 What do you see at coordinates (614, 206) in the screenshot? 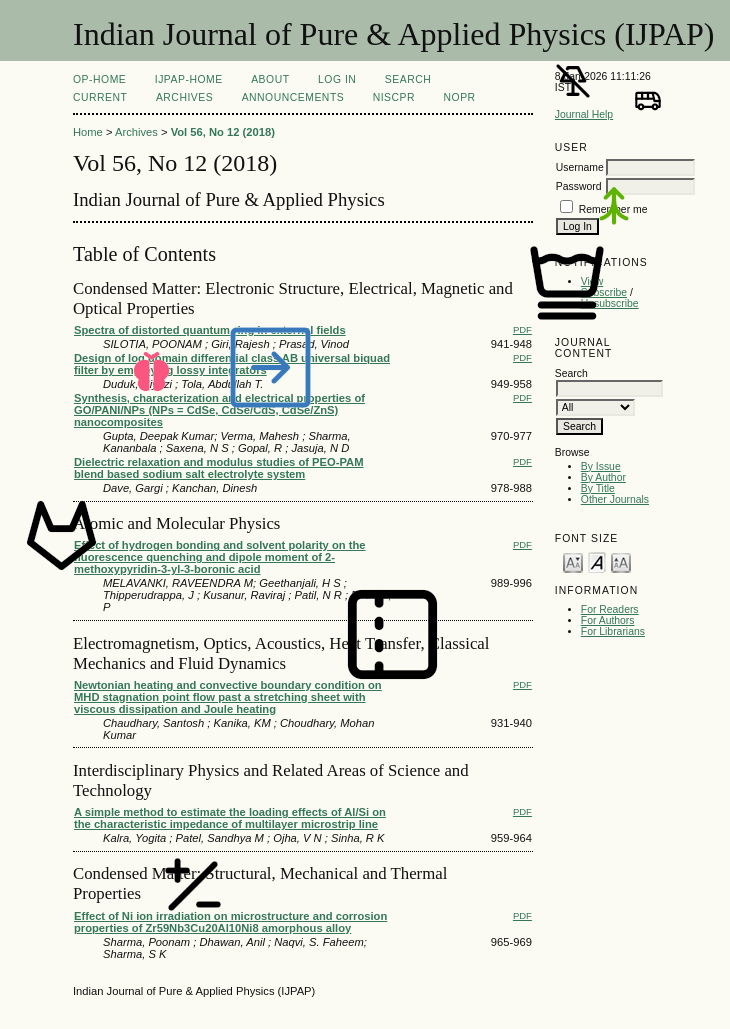
I see `merge two branches or paths together` at bounding box center [614, 206].